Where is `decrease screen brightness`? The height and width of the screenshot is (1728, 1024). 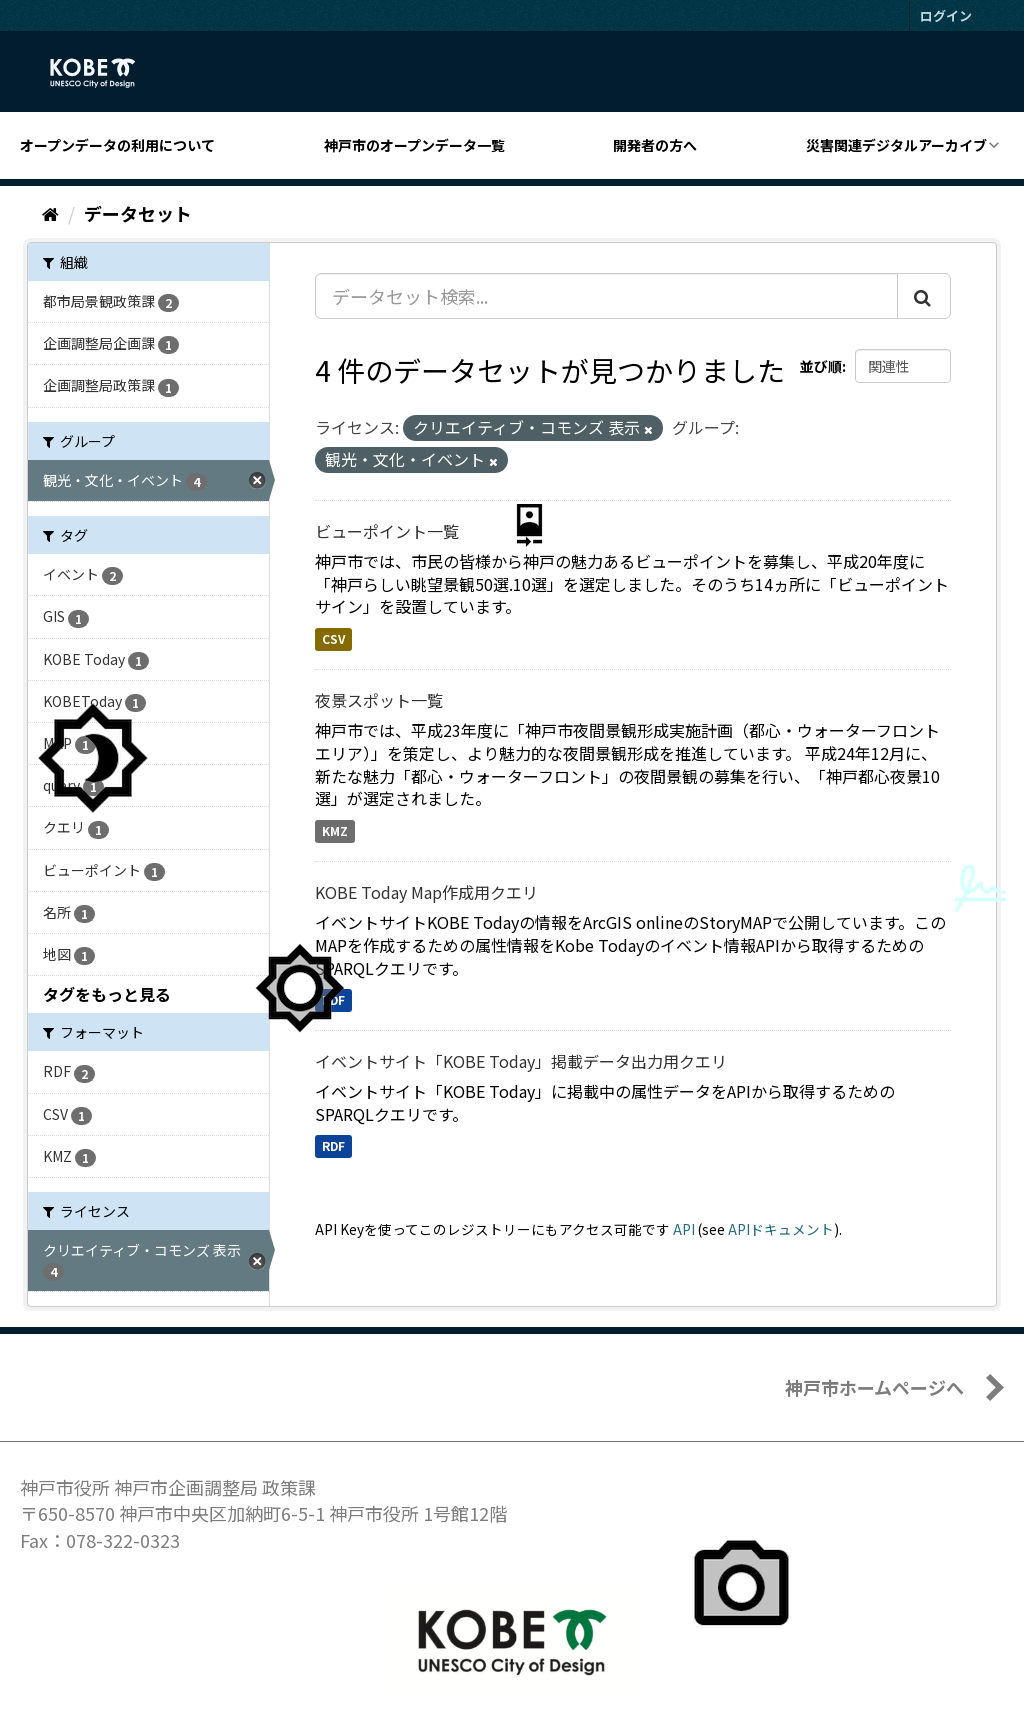 decrease screen brightness is located at coordinates (300, 988).